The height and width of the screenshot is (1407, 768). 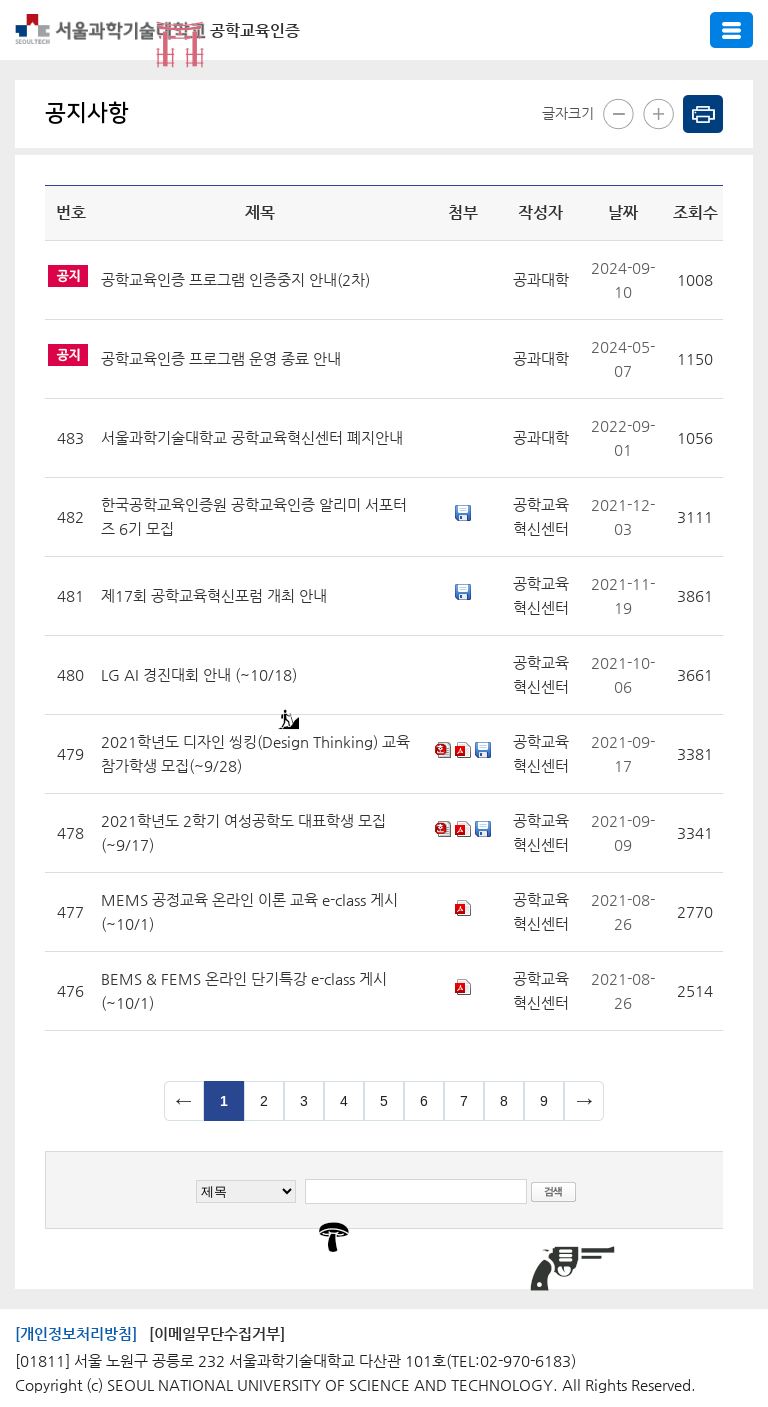 What do you see at coordinates (572, 1268) in the screenshot?
I see `select revolver weapon in game inventory` at bounding box center [572, 1268].